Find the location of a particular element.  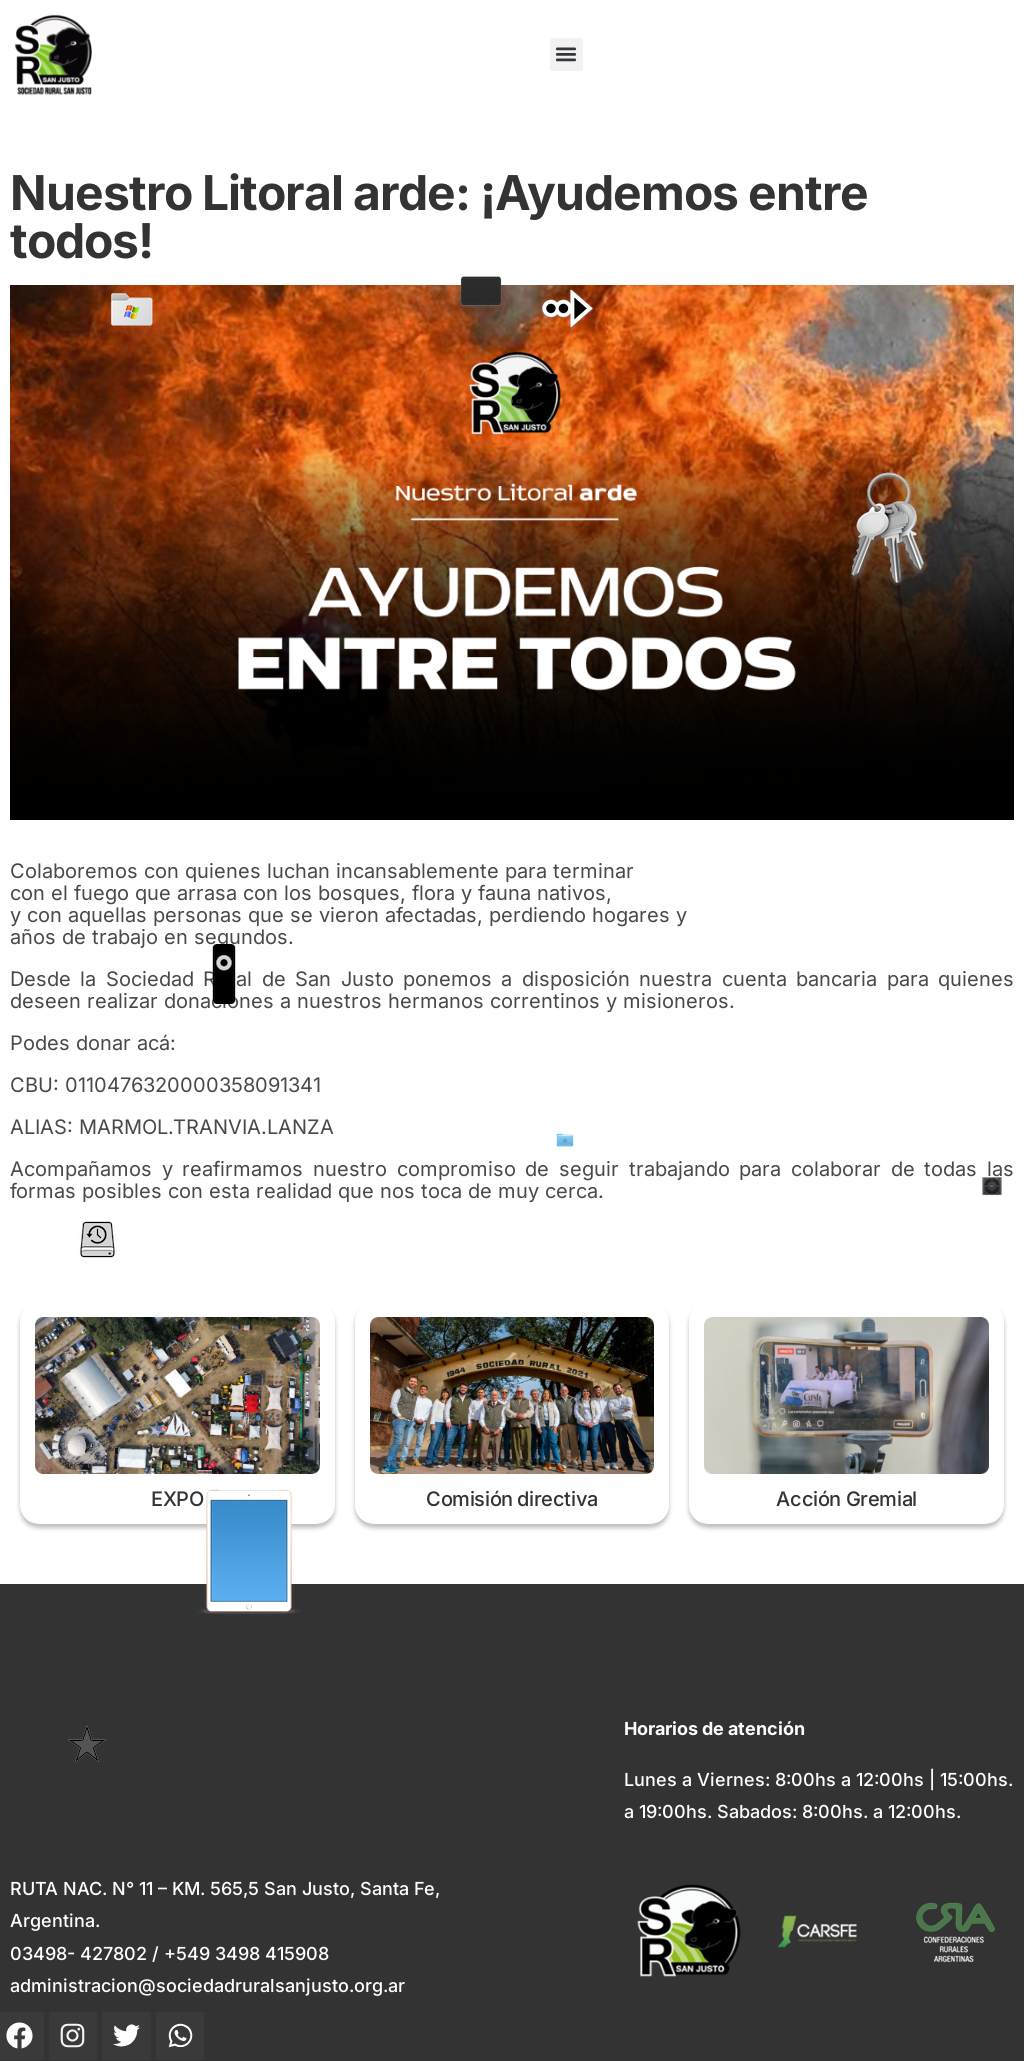

view VIP contacts in mail is located at coordinates (87, 1744).